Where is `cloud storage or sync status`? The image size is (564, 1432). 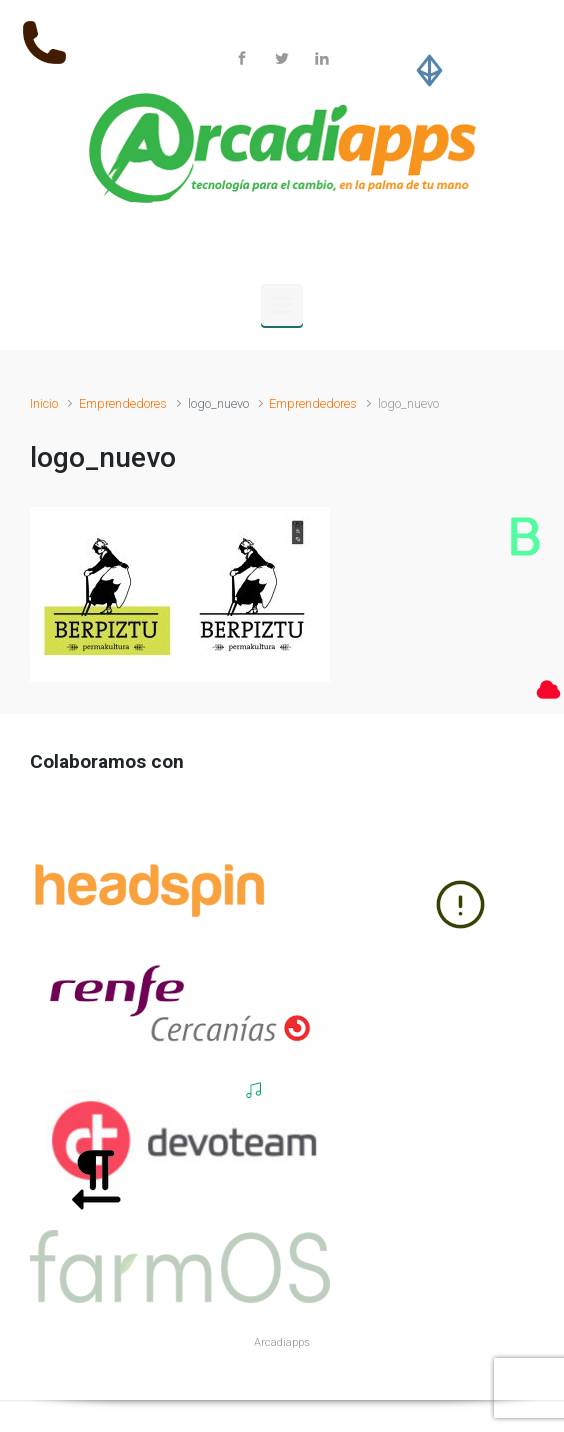 cloud storage or sync status is located at coordinates (548, 689).